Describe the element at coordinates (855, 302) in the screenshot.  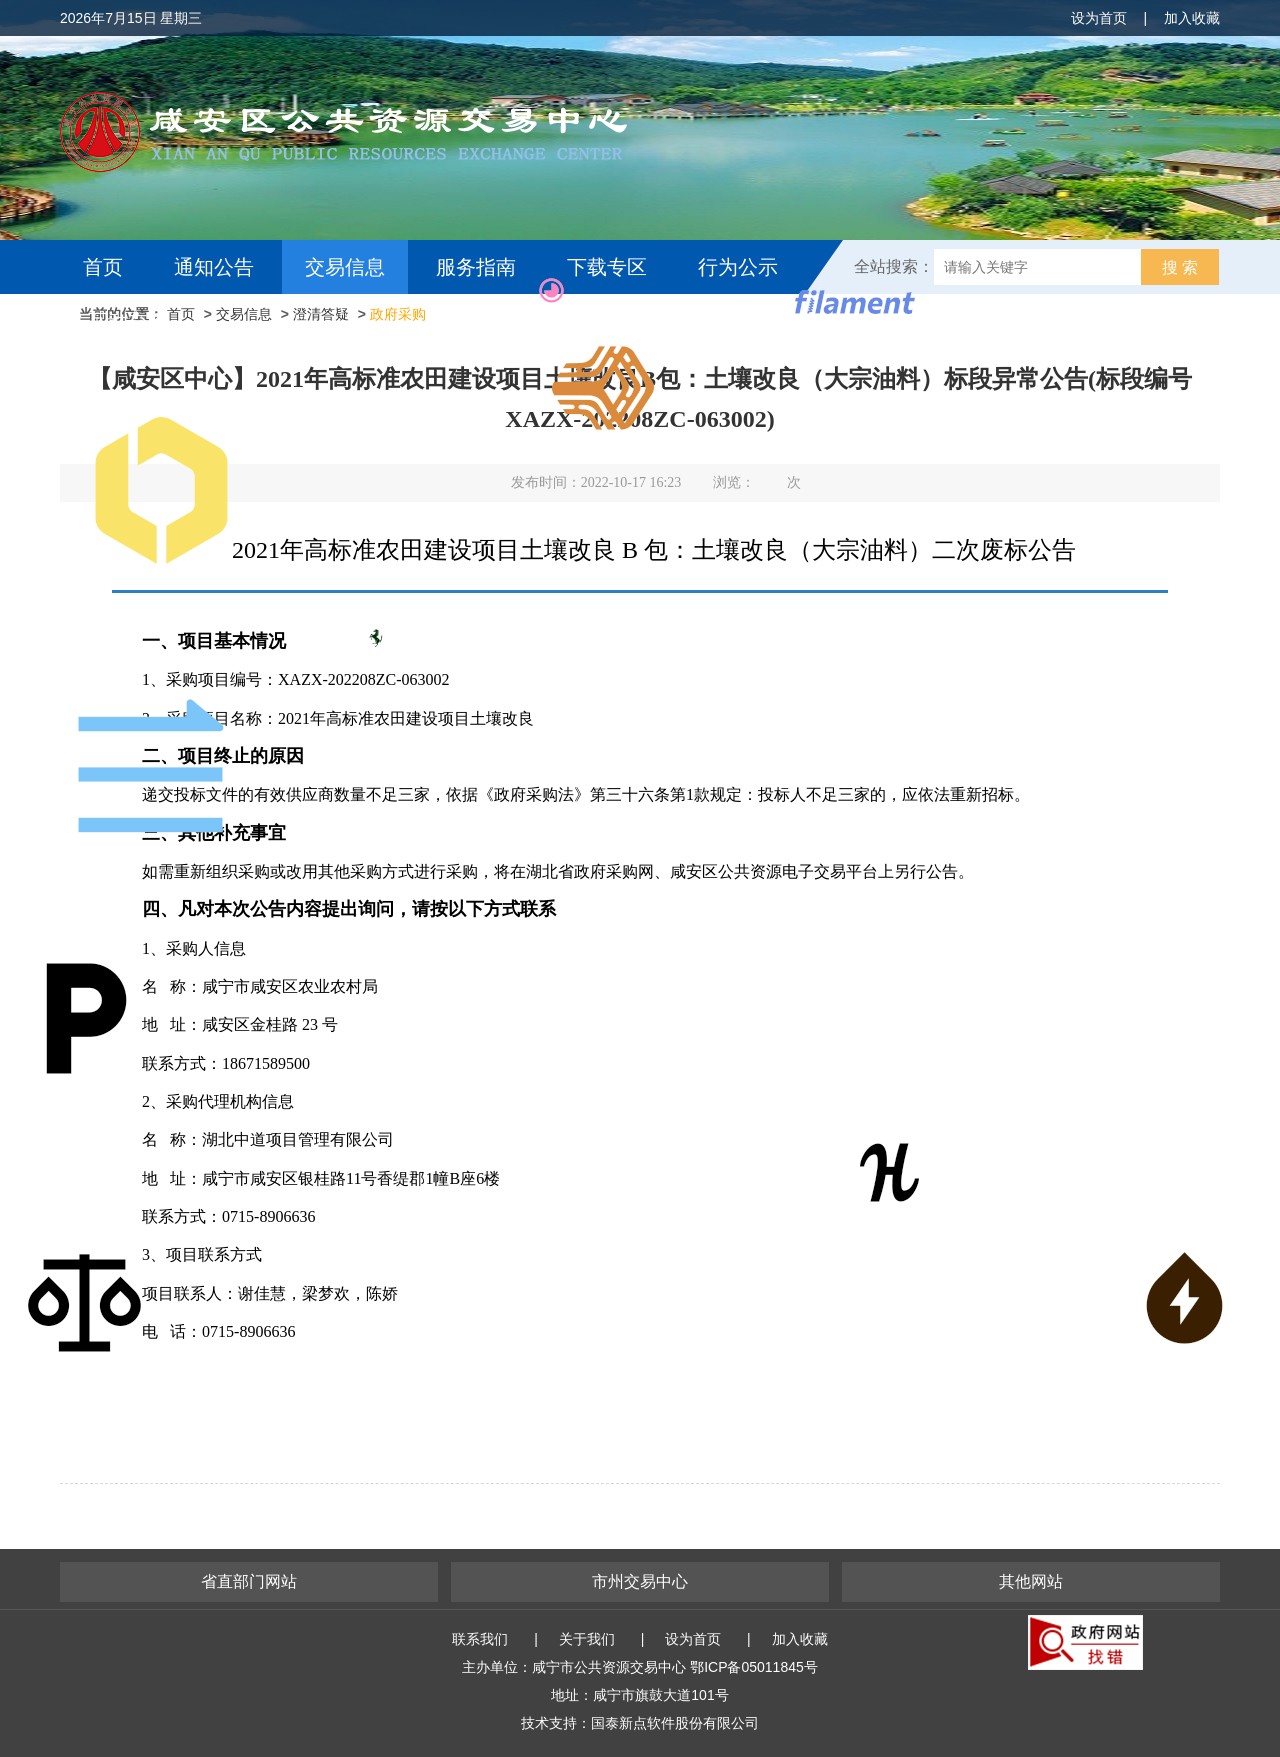
I see `filament brand logo` at that location.